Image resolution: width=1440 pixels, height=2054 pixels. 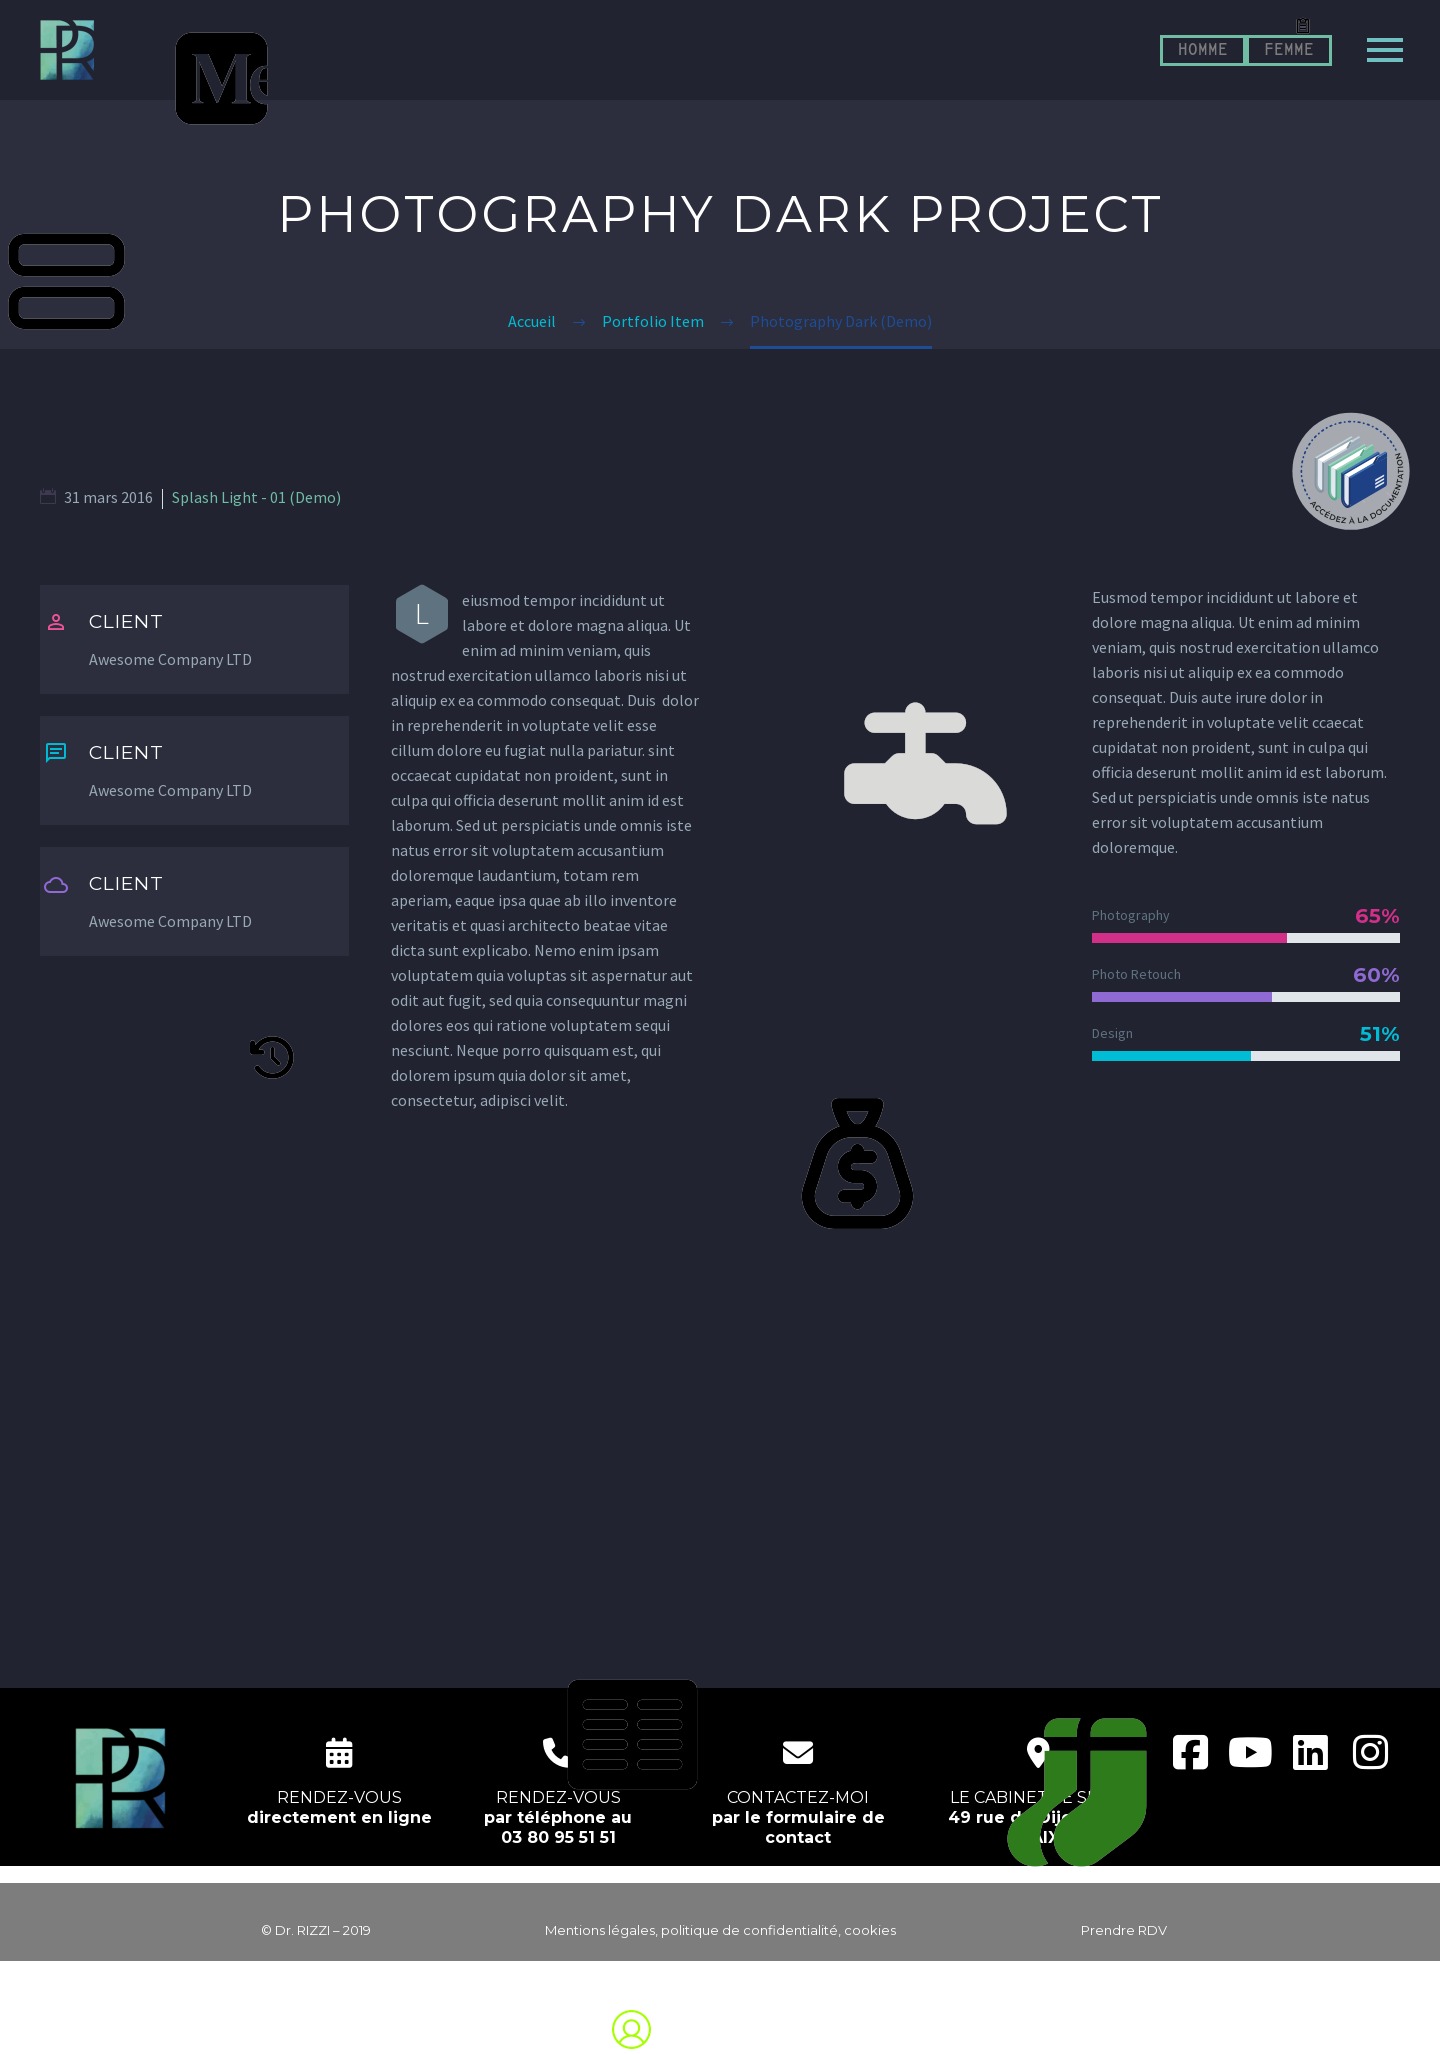 I want to click on access water or plumbing settings, so click(x=925, y=773).